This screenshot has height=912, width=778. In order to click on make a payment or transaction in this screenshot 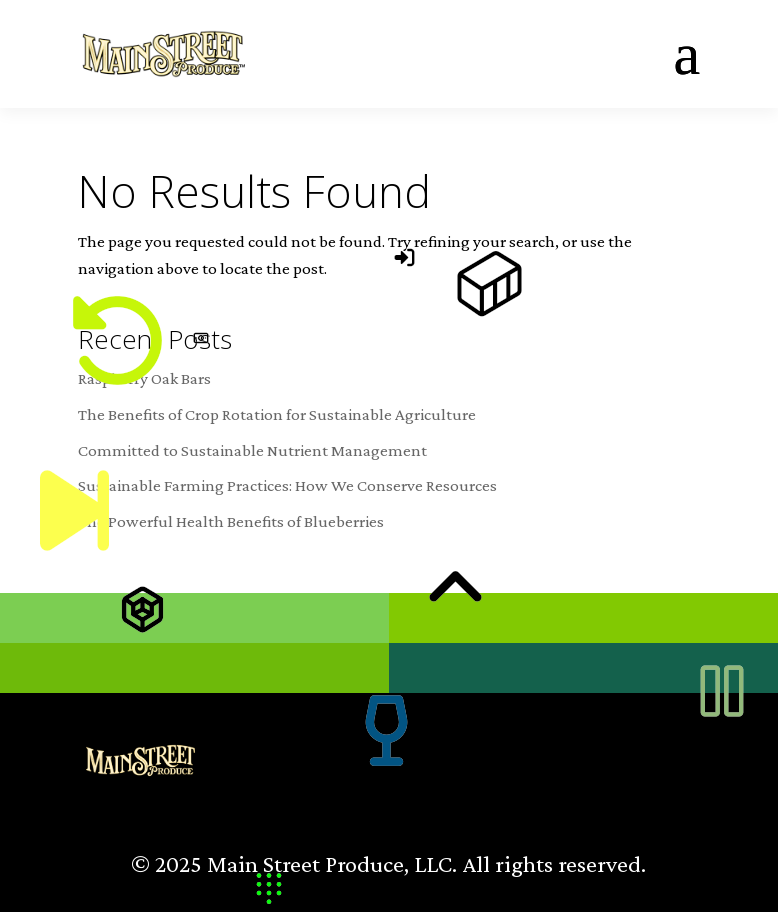, I will do `click(201, 338)`.